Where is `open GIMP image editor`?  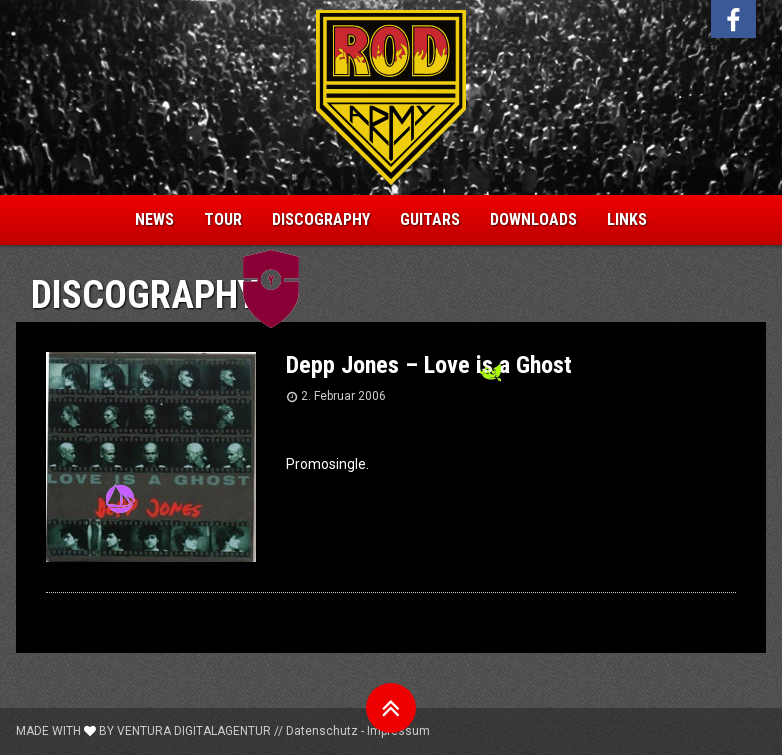
open GIMP image editor is located at coordinates (490, 372).